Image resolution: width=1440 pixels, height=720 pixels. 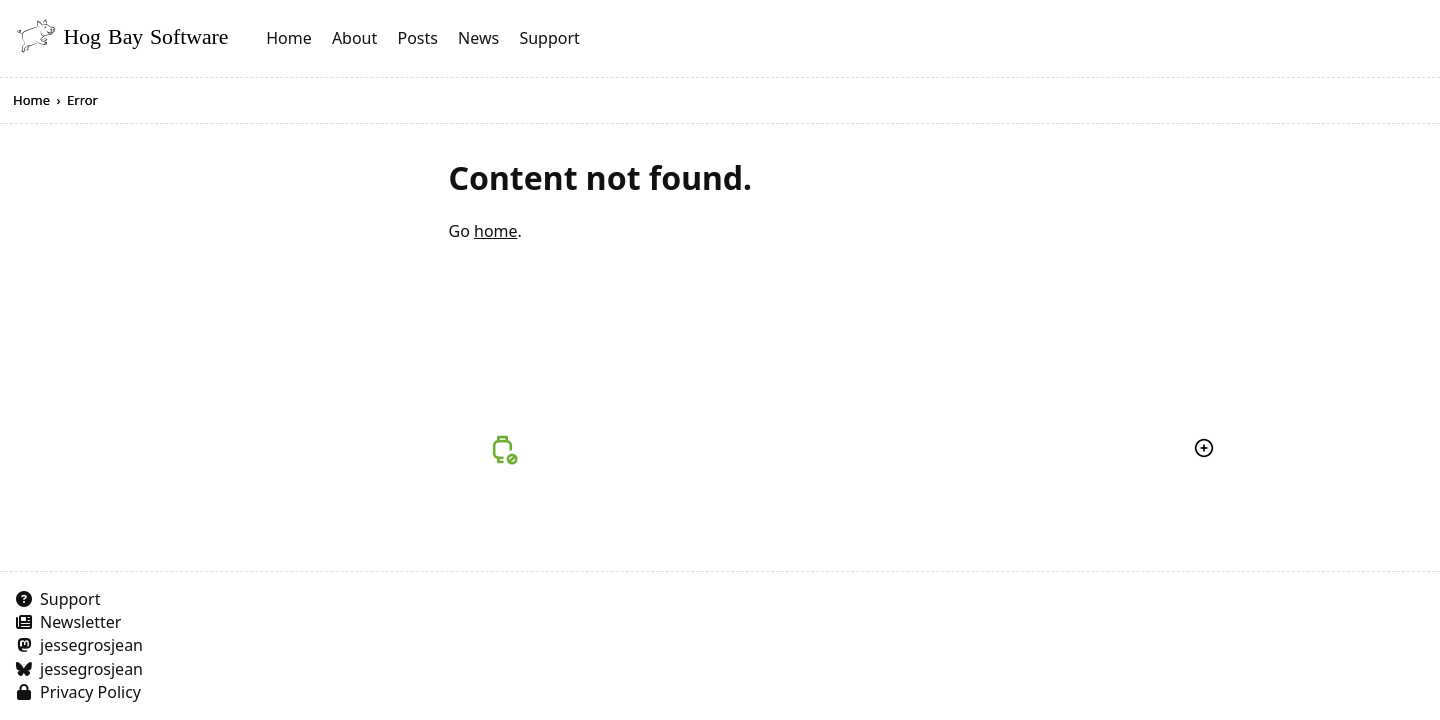 I want to click on cancel smartwatch pairing, so click(x=502, y=449).